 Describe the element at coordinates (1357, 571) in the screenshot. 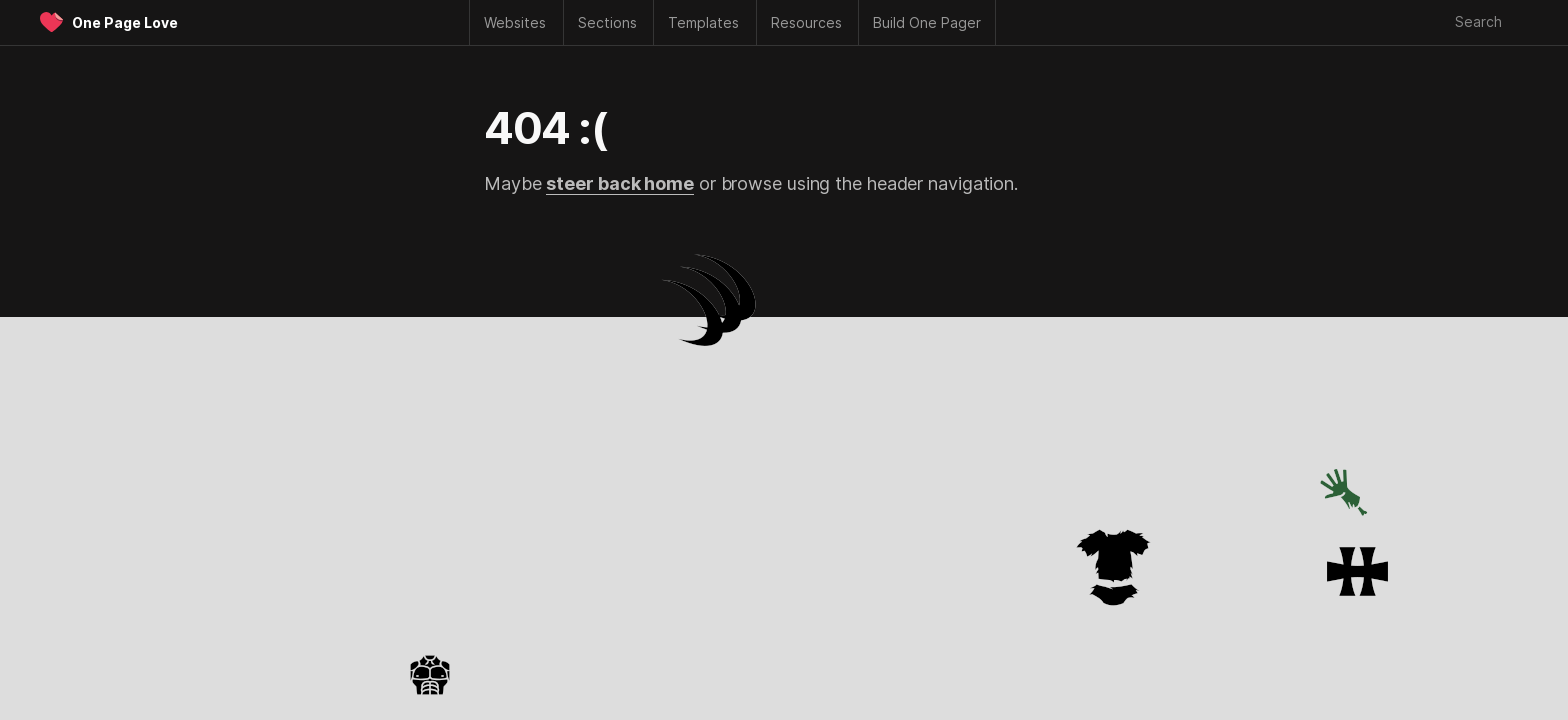

I see `indicates a cursed or unholy location` at that location.